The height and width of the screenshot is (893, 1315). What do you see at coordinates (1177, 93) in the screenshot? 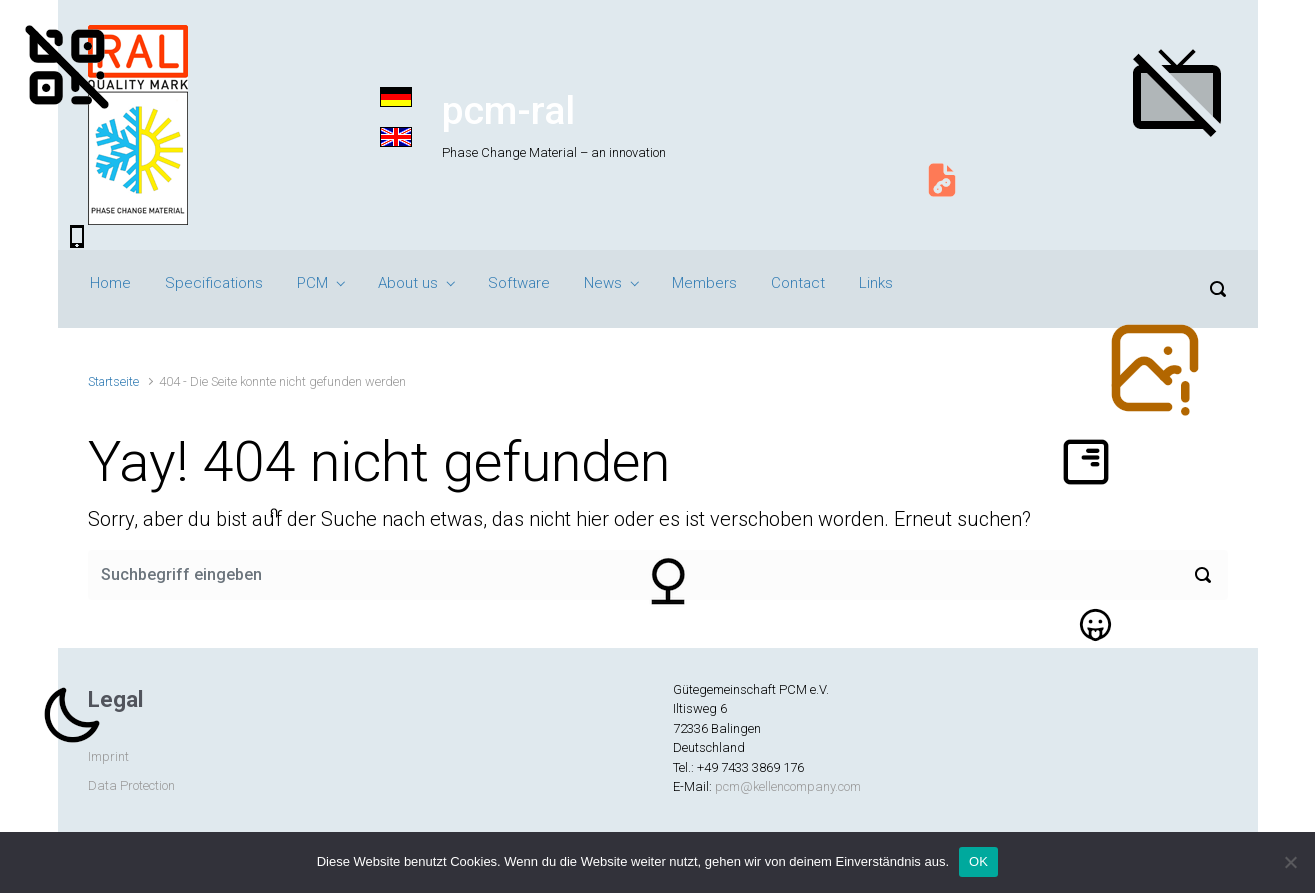
I see `tv is currently off or unavailable` at bounding box center [1177, 93].